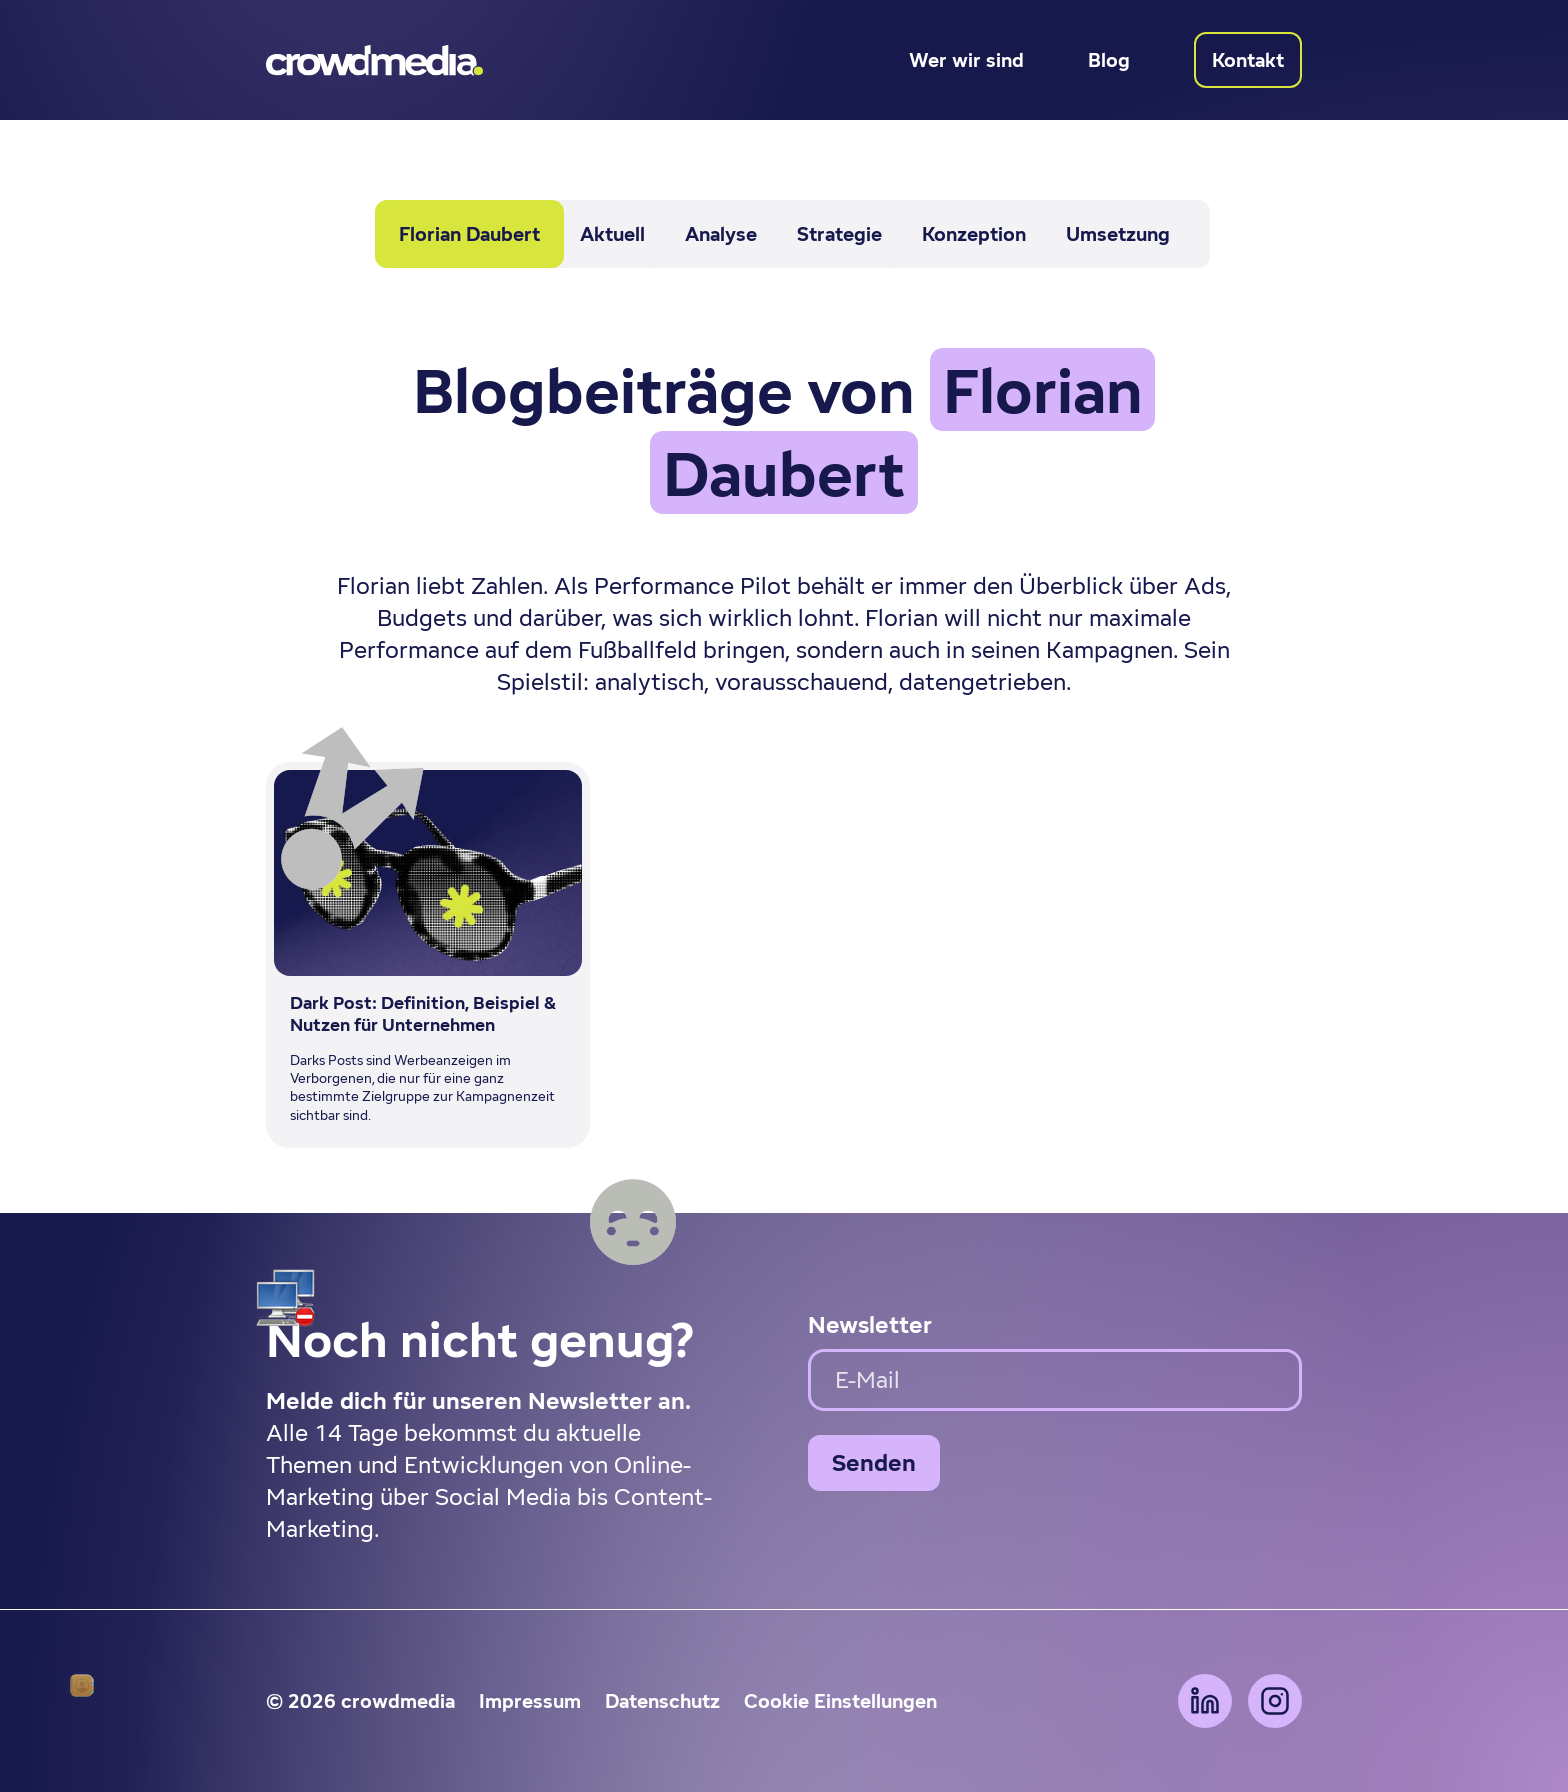 The height and width of the screenshot is (1792, 1568). Describe the element at coordinates (81, 1685) in the screenshot. I see `access contacts or address book` at that location.